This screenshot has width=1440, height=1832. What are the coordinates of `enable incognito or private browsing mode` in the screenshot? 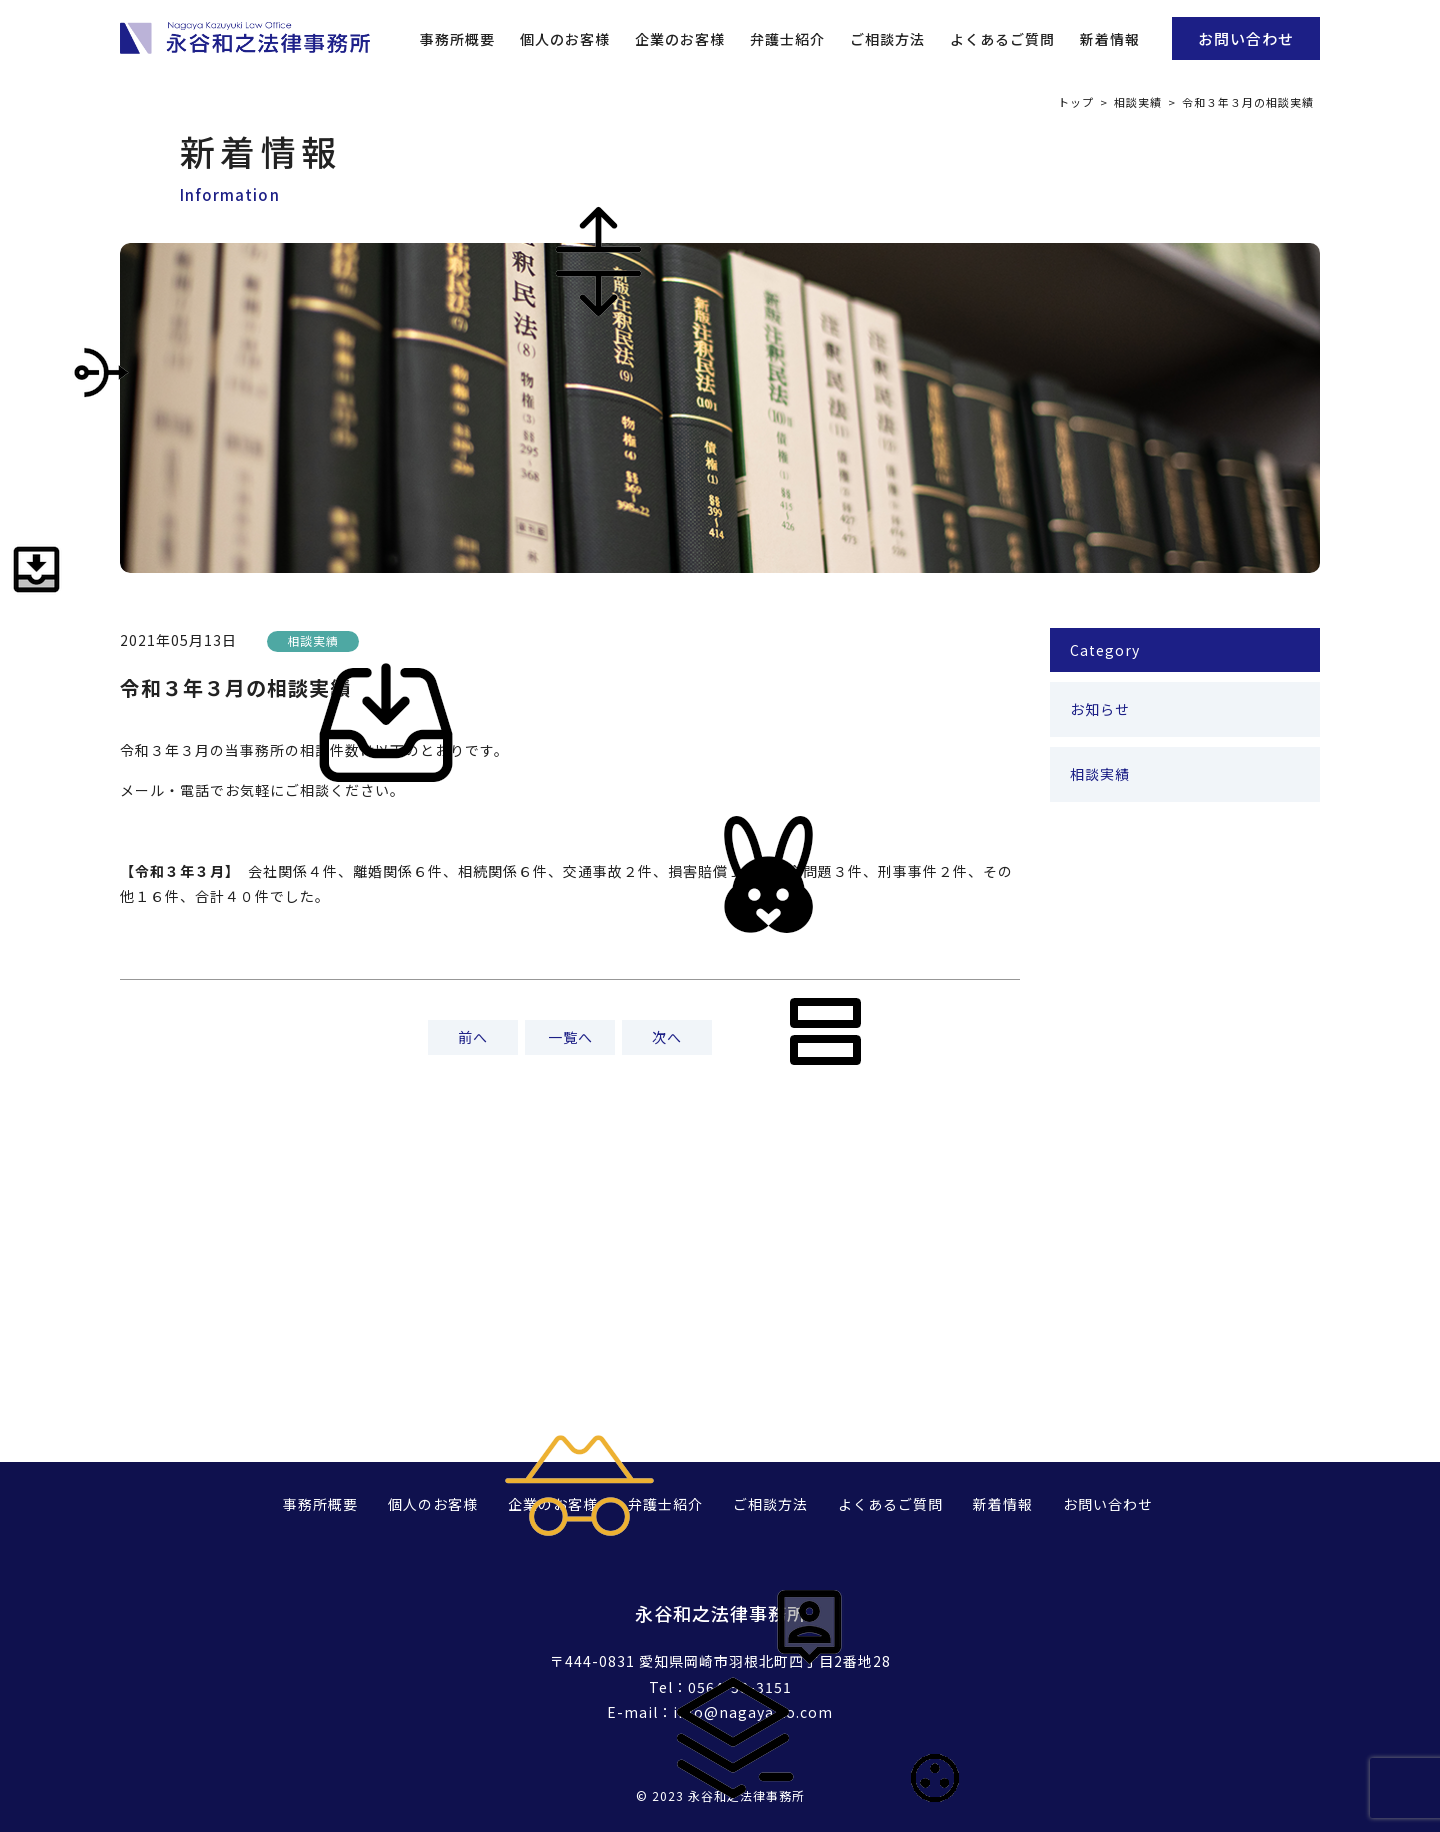 It's located at (579, 1485).